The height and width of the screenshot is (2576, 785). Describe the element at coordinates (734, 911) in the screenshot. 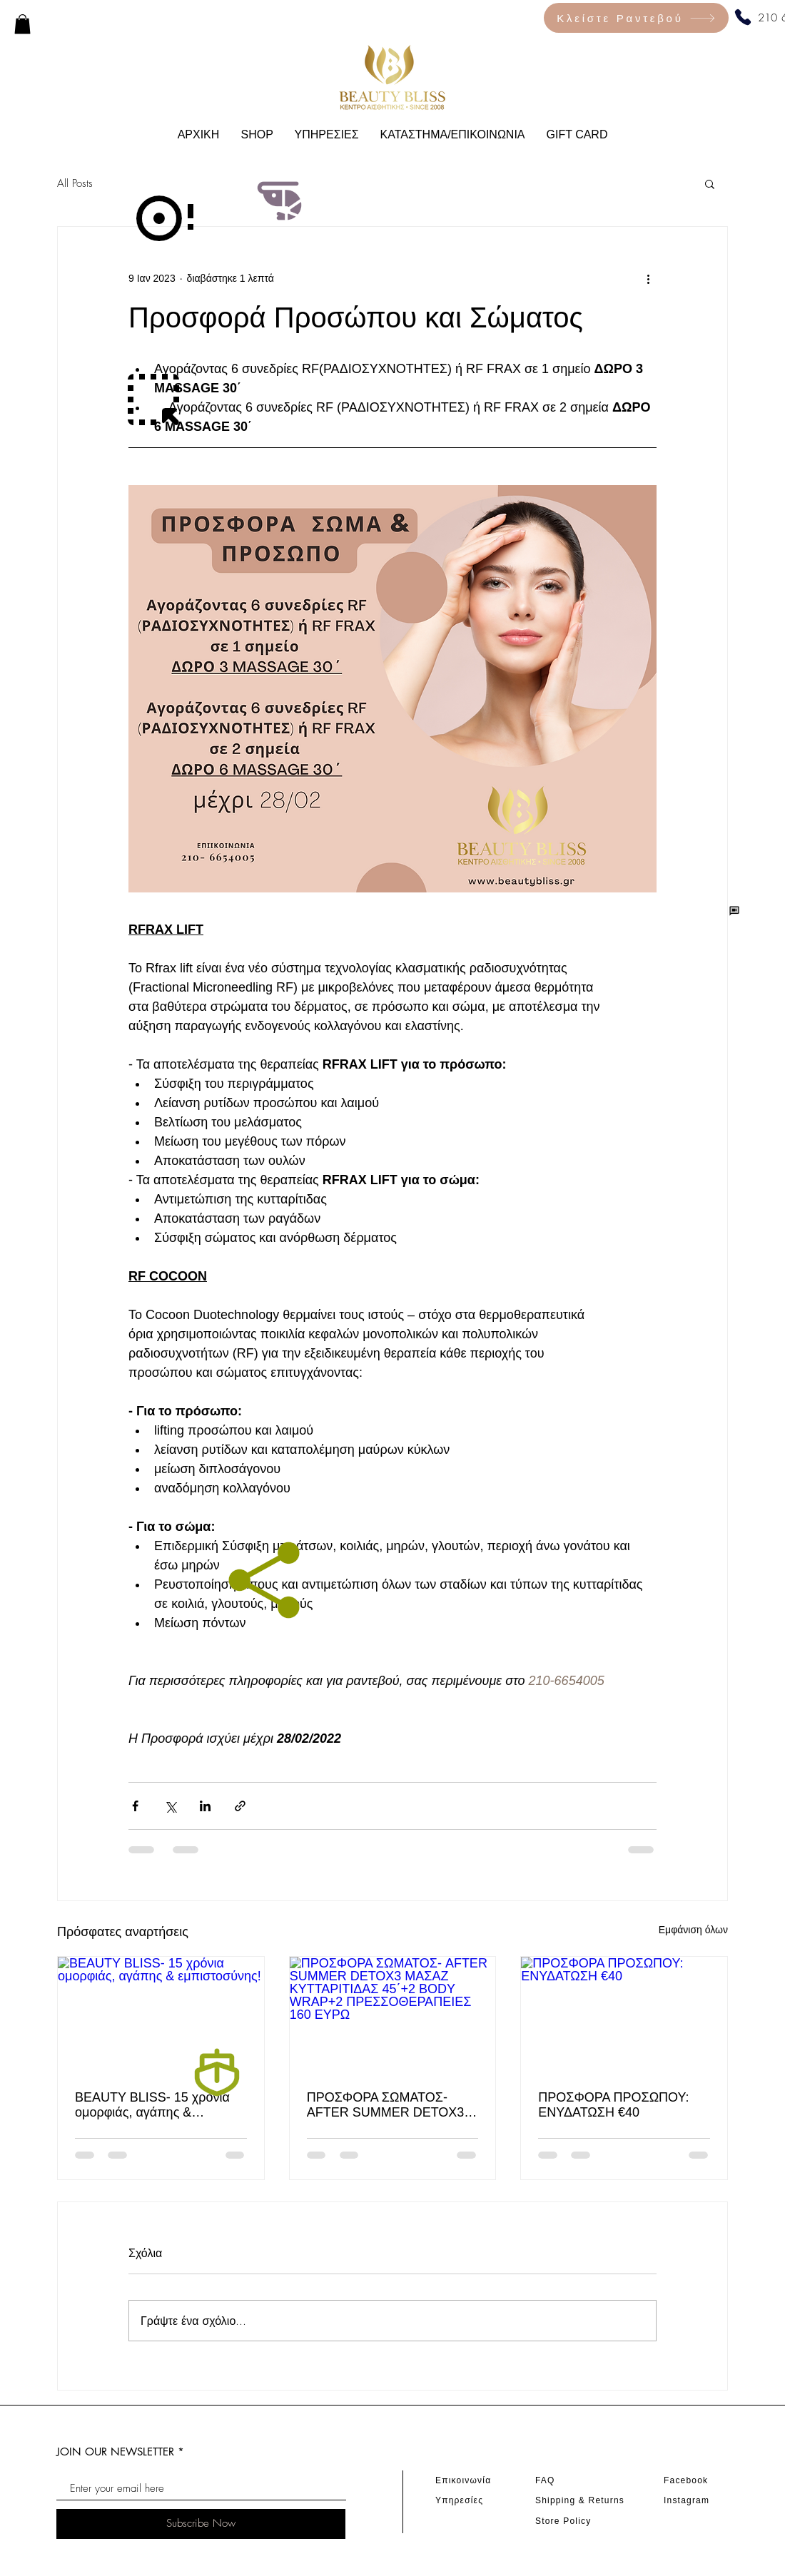

I see `start a video chat conversation` at that location.